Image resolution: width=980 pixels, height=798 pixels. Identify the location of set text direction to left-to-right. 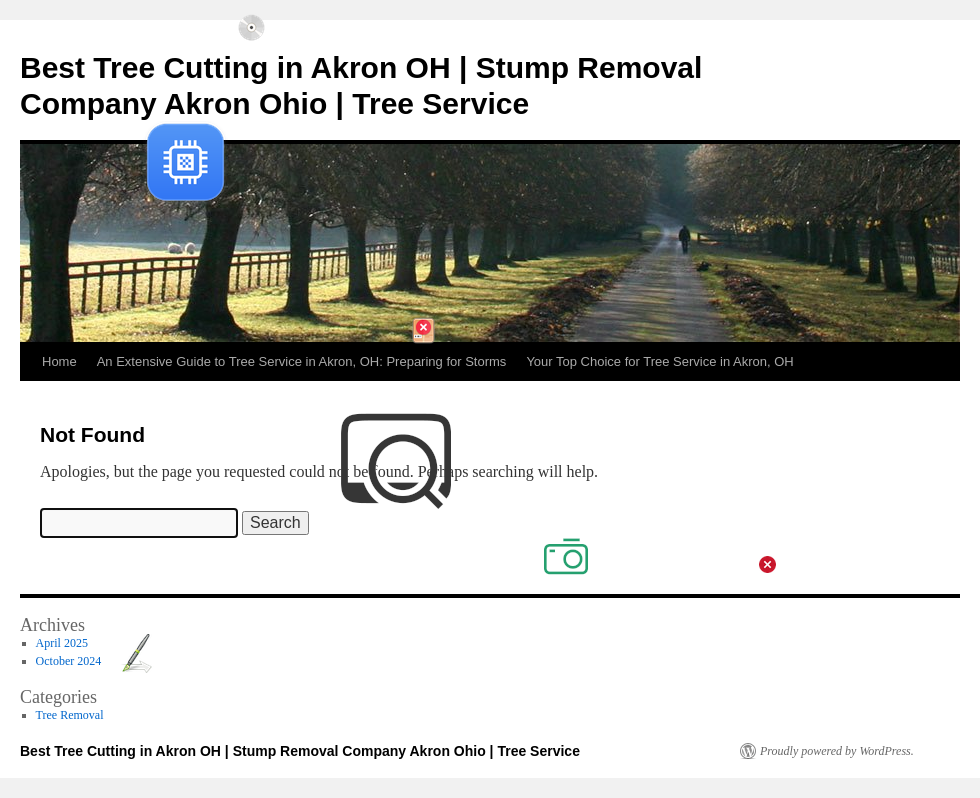
(135, 653).